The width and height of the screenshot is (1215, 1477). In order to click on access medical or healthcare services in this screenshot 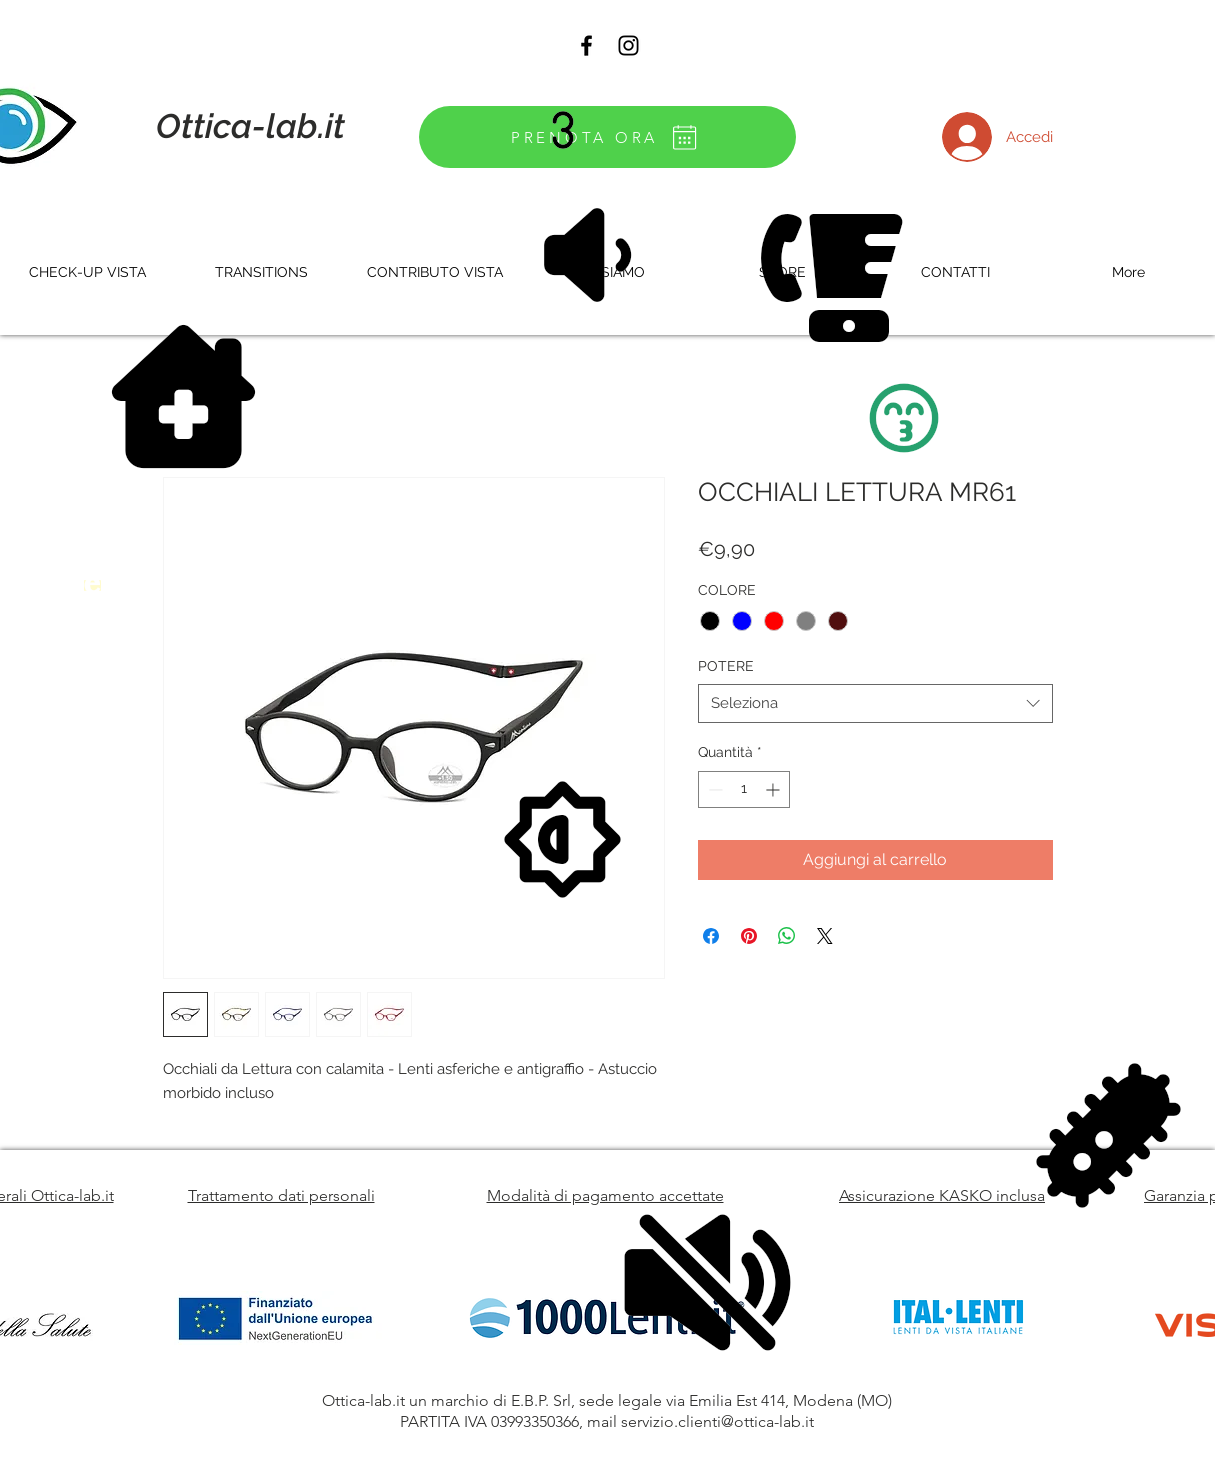, I will do `click(183, 396)`.